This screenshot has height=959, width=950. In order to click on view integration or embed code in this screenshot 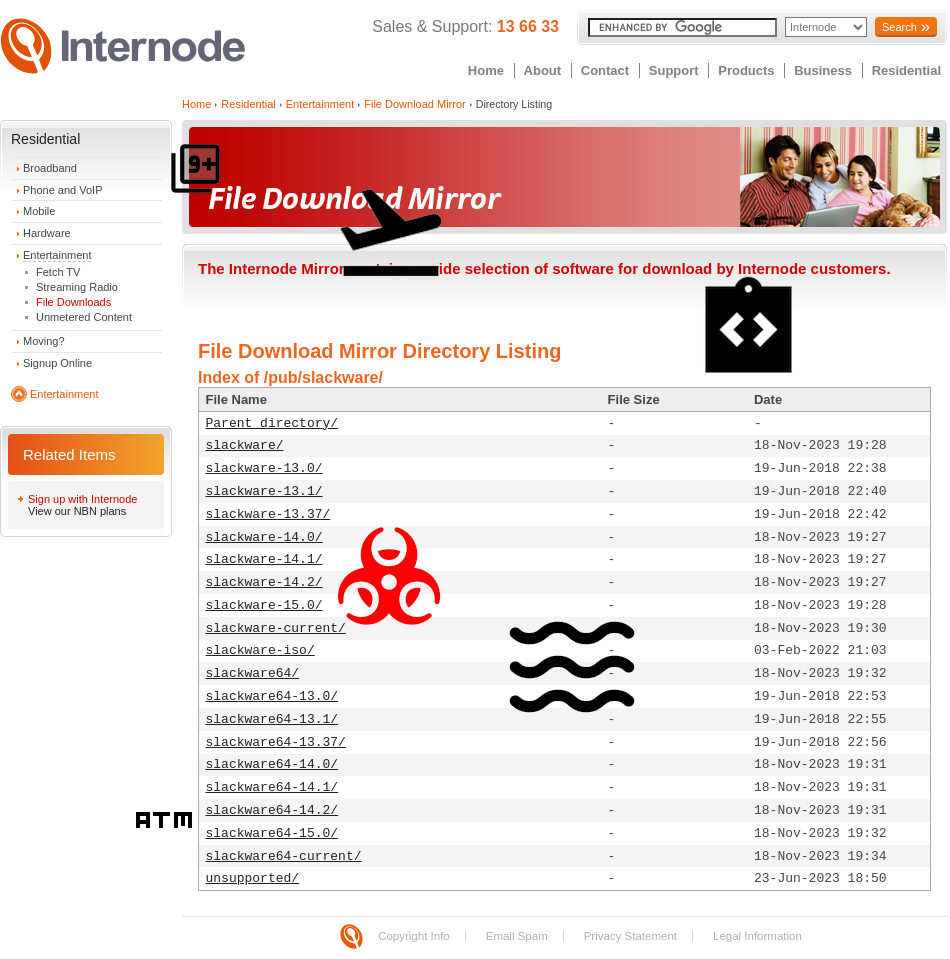, I will do `click(748, 329)`.